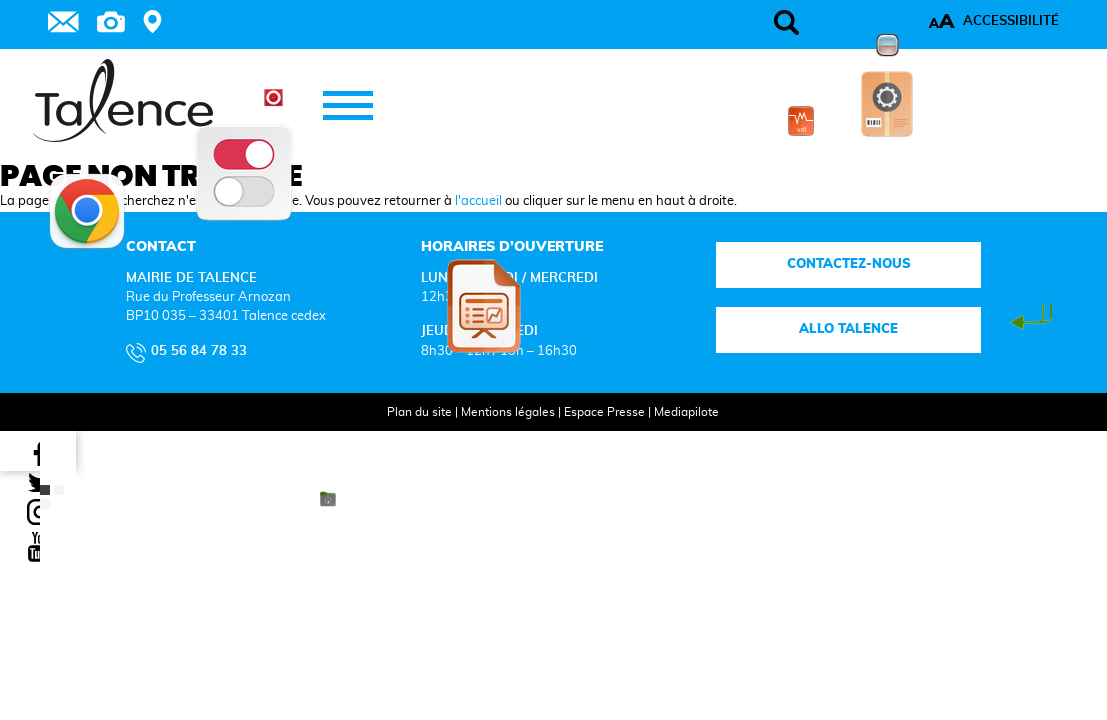 This screenshot has height=720, width=1107. What do you see at coordinates (273, 97) in the screenshot?
I see `indicates a connected iPod shuffle device` at bounding box center [273, 97].